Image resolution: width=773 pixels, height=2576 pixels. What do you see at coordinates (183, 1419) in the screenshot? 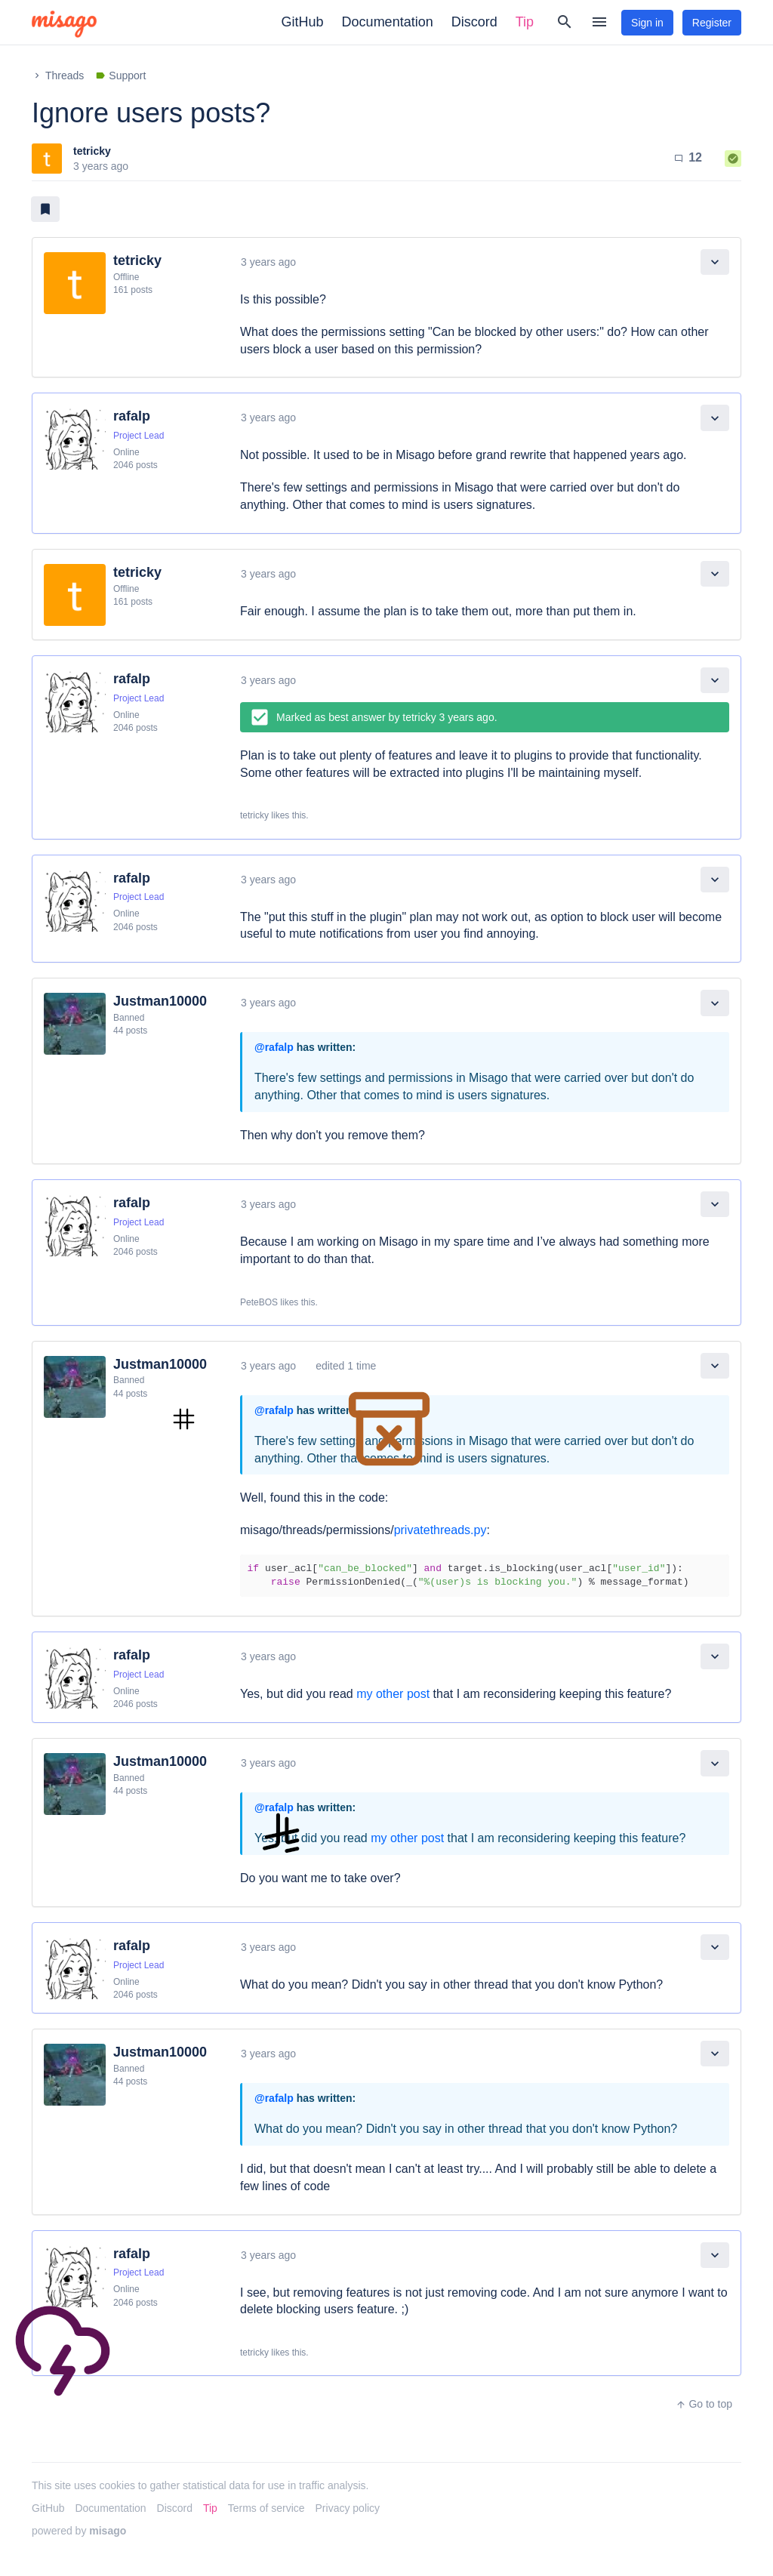
I see `add or view hashtags` at bounding box center [183, 1419].